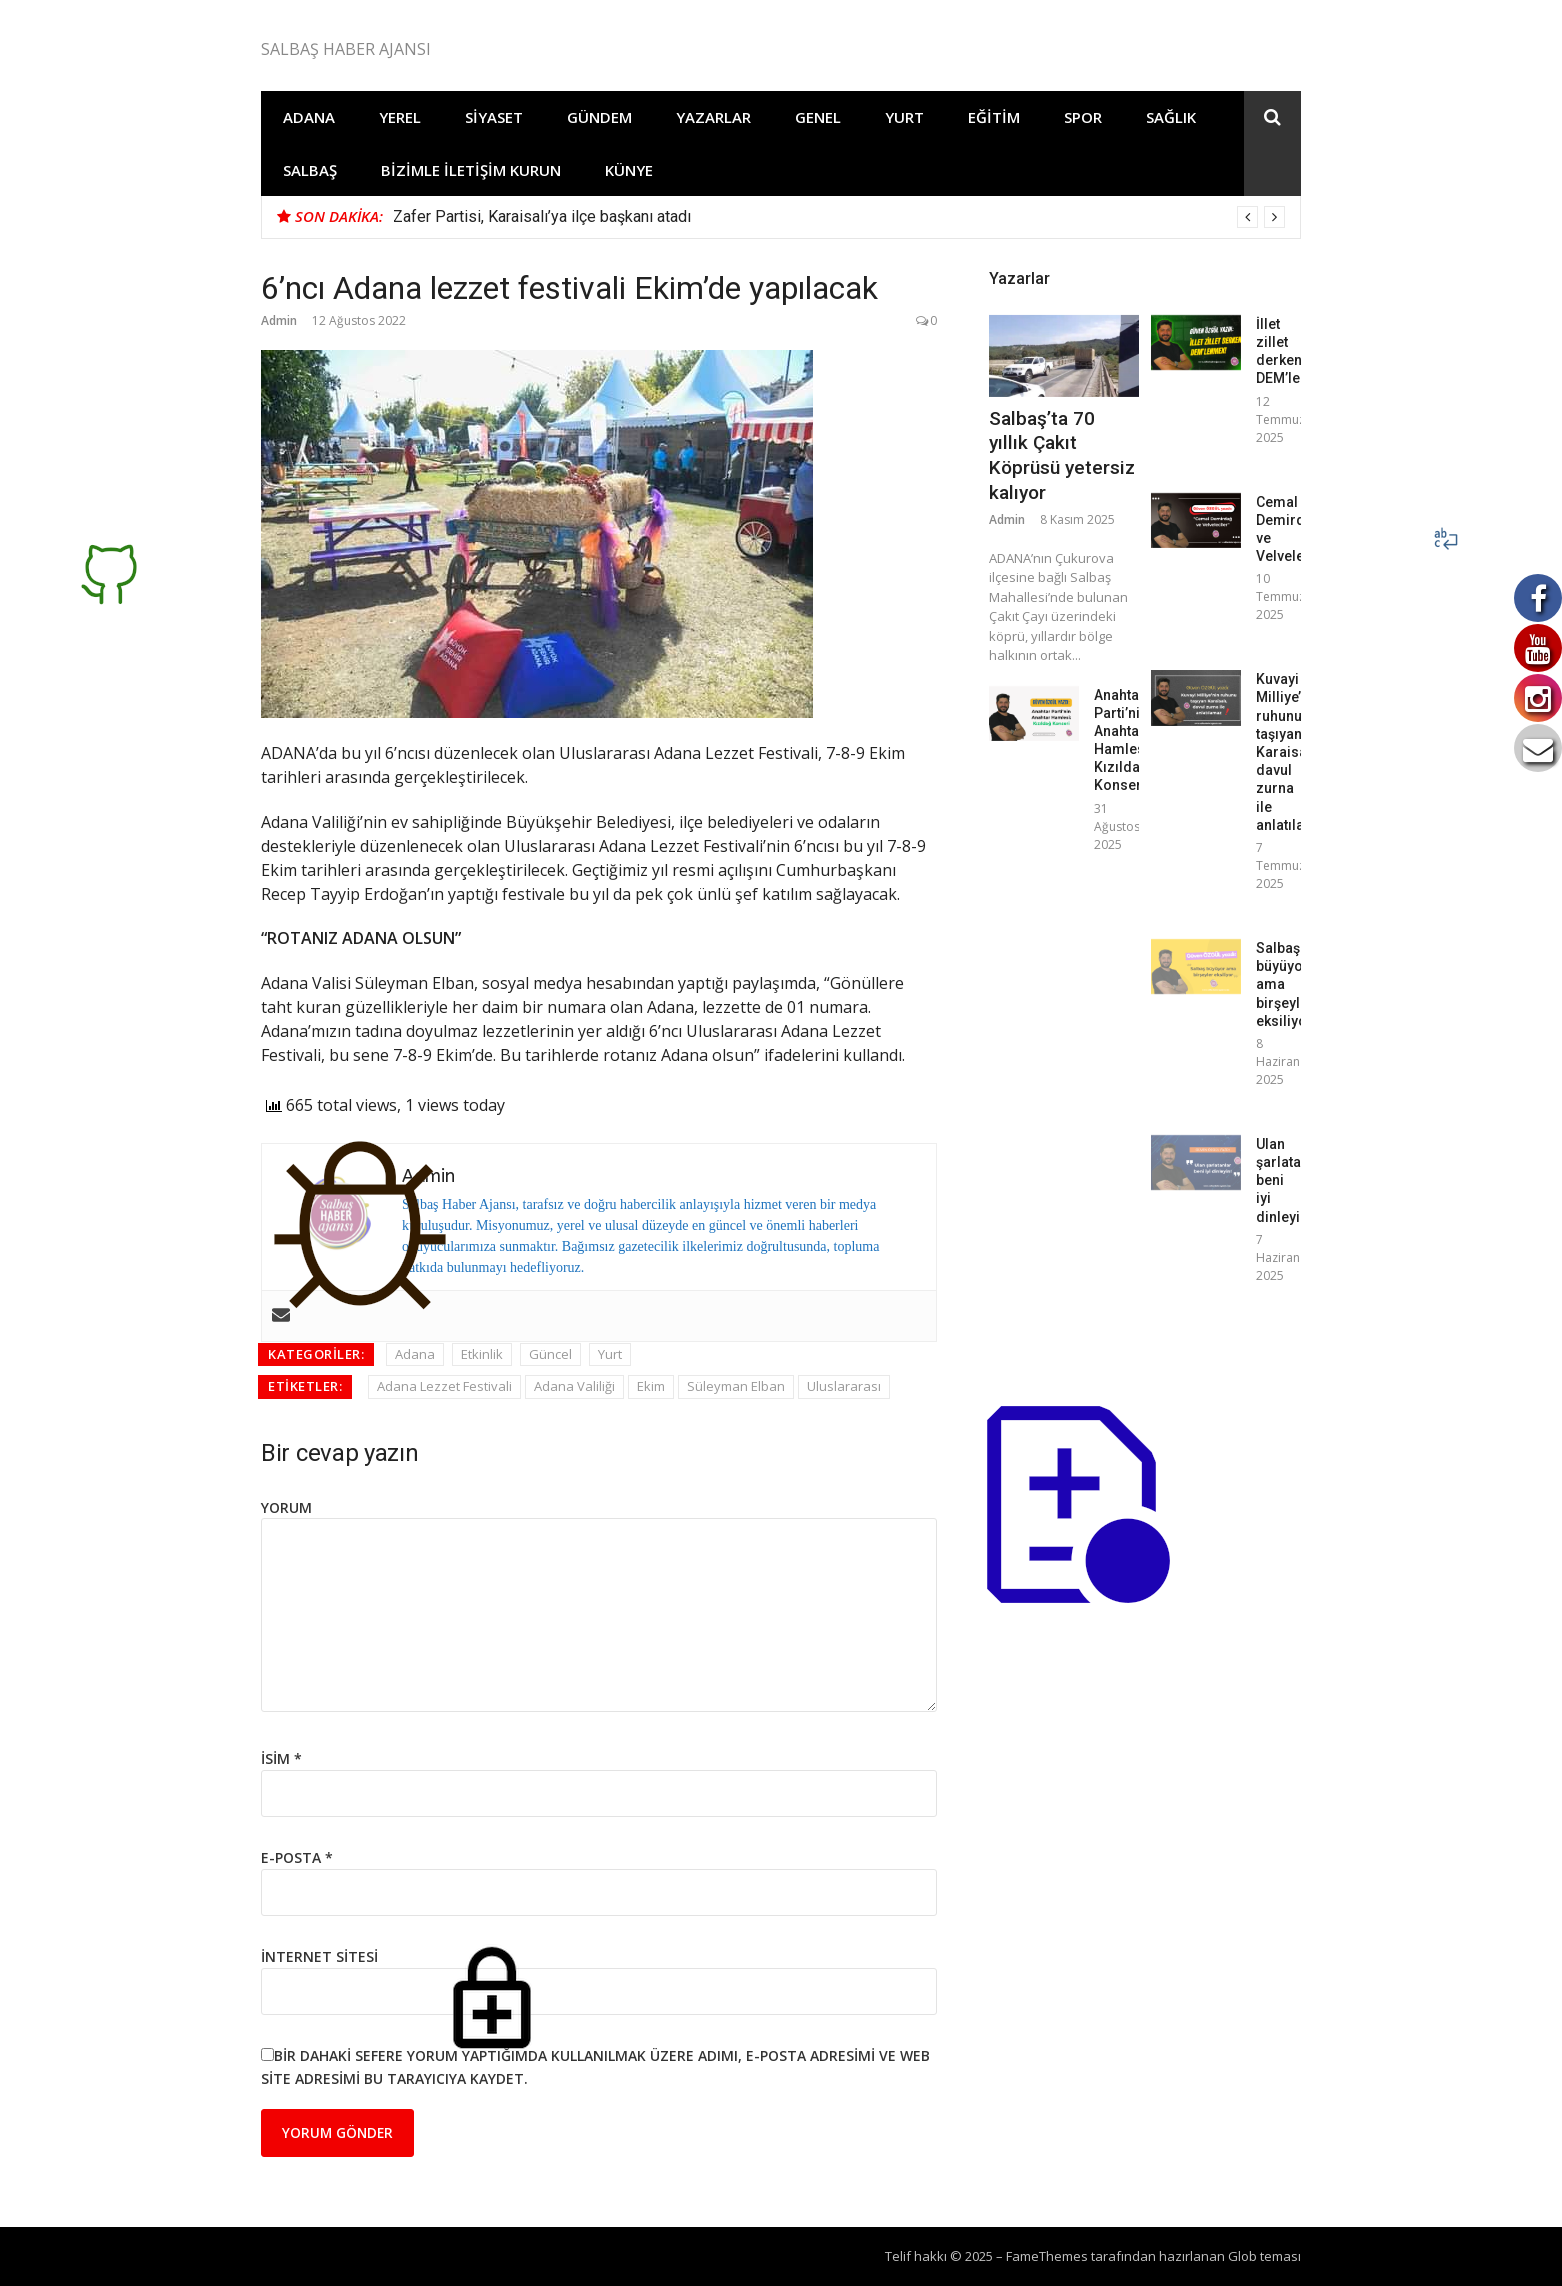  Describe the element at coordinates (108, 574) in the screenshot. I see `open github repository` at that location.